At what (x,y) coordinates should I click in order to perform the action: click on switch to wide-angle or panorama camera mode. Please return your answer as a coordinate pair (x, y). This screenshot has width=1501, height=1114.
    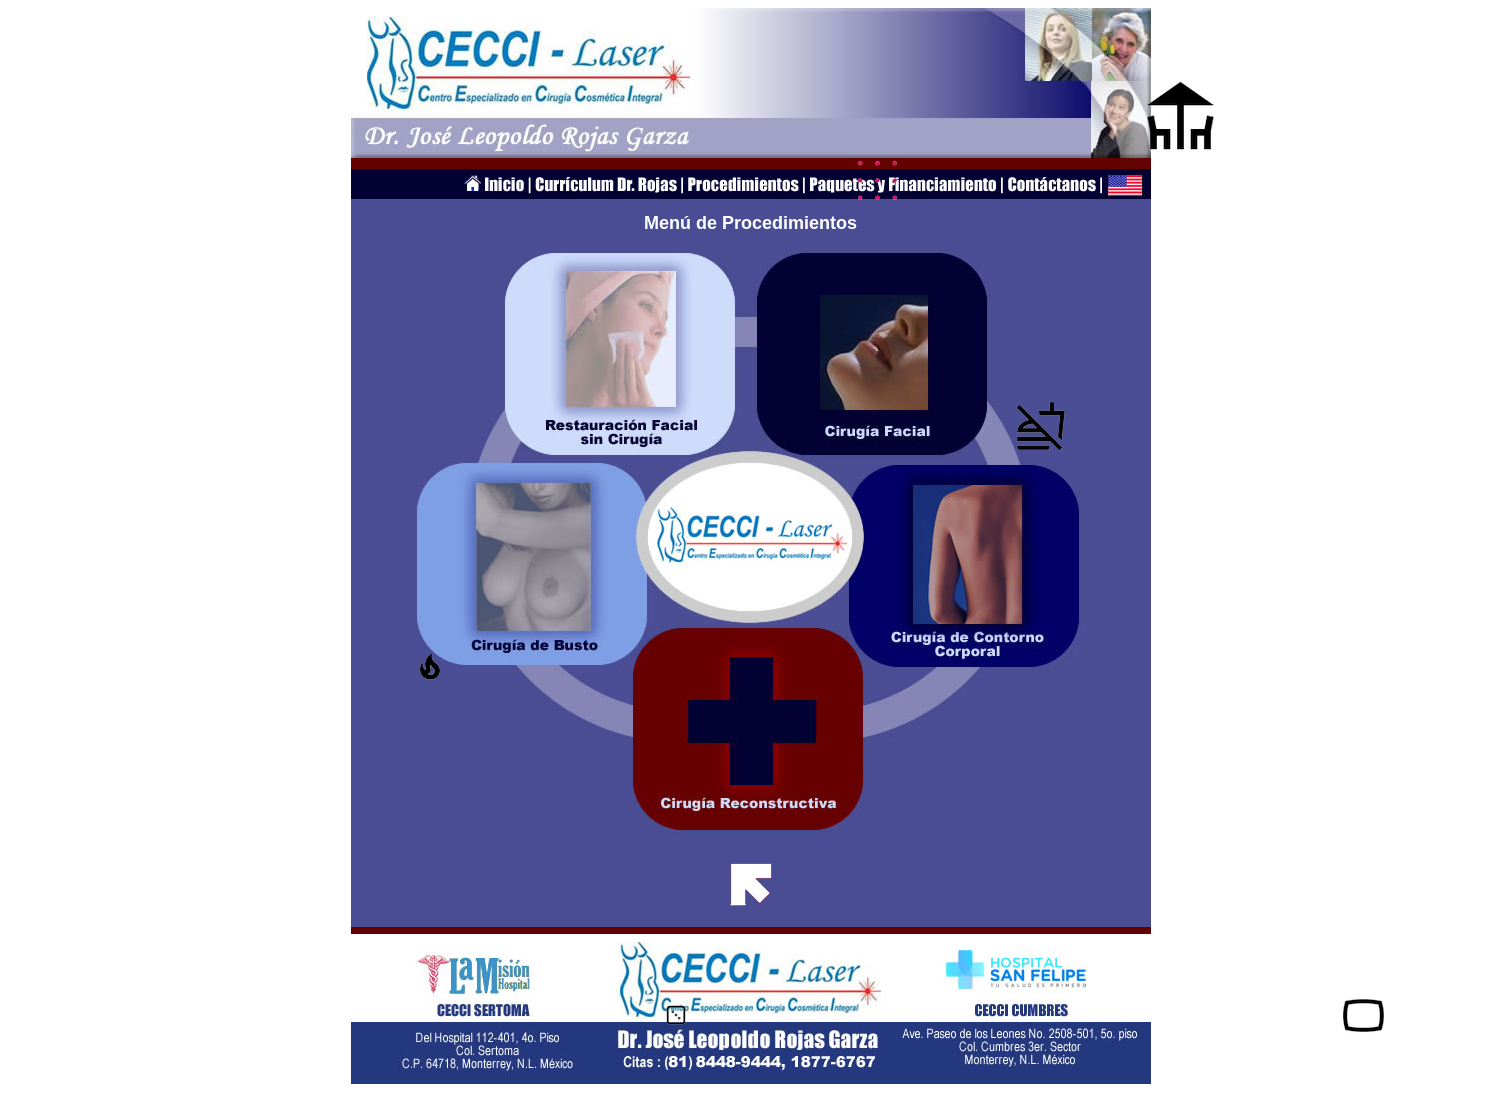
    Looking at the image, I should click on (1363, 1015).